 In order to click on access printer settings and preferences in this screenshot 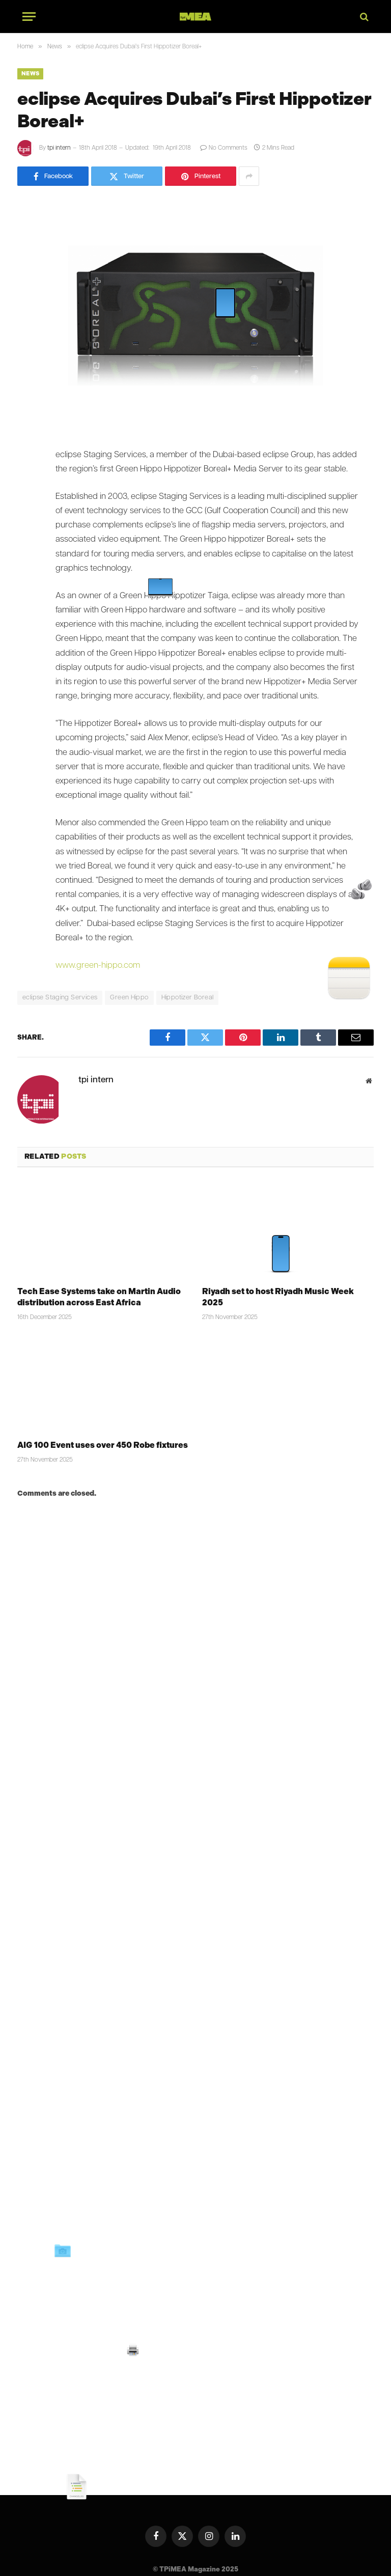, I will do `click(133, 2350)`.